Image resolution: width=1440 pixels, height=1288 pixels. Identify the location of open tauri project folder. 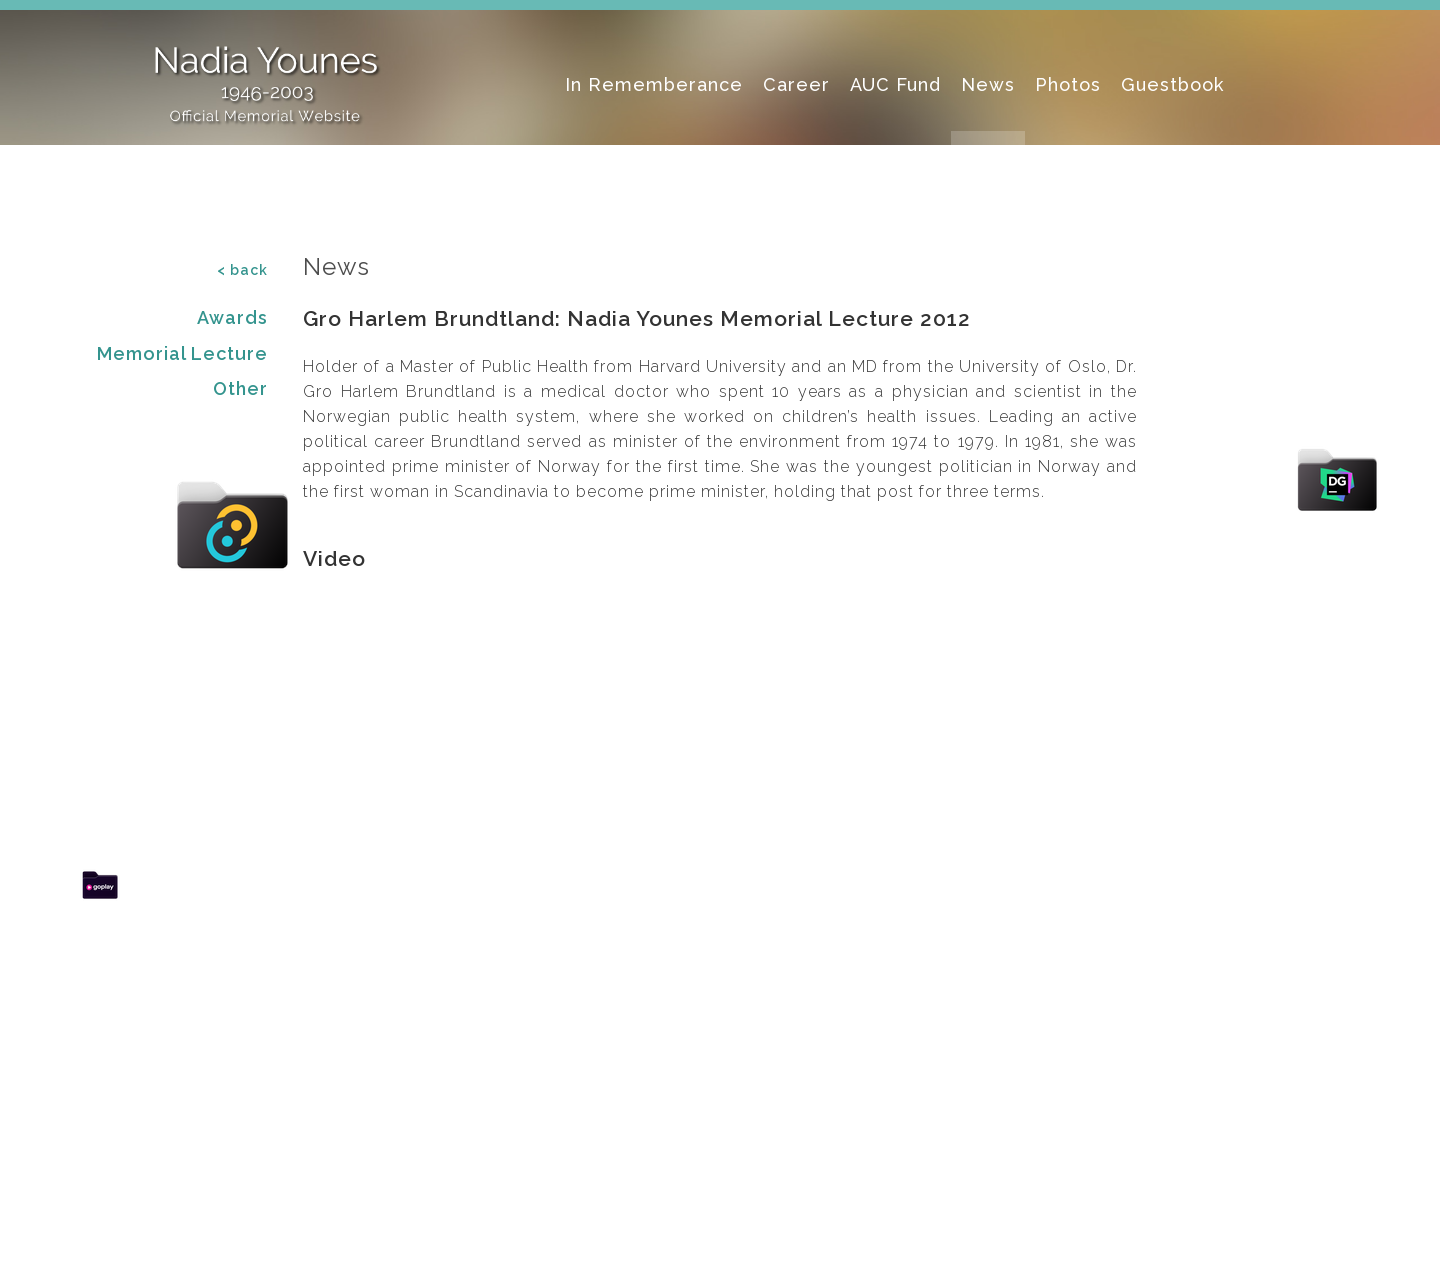
(232, 528).